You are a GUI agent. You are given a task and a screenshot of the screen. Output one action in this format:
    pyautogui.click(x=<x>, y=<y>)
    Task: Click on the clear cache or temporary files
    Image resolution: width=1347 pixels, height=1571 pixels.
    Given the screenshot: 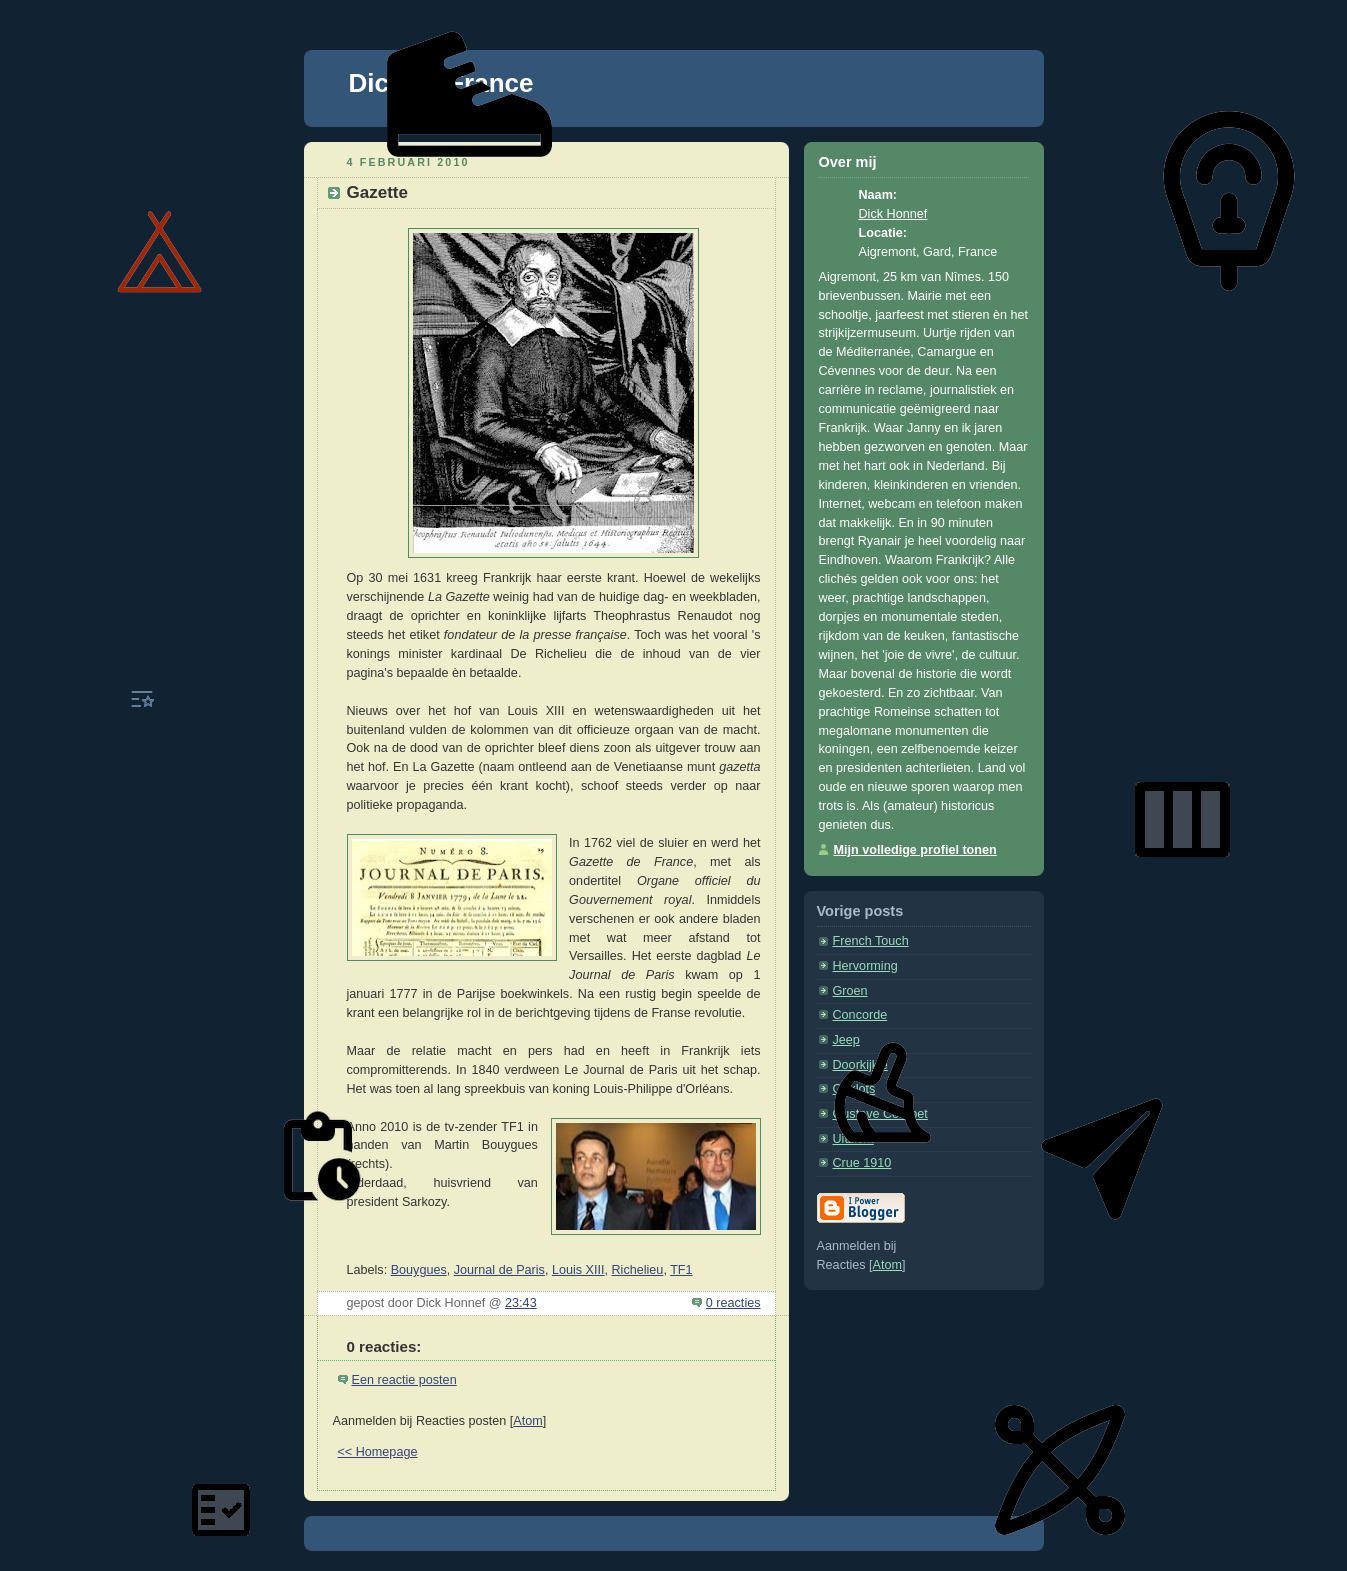 What is the action you would take?
    pyautogui.click(x=881, y=1096)
    